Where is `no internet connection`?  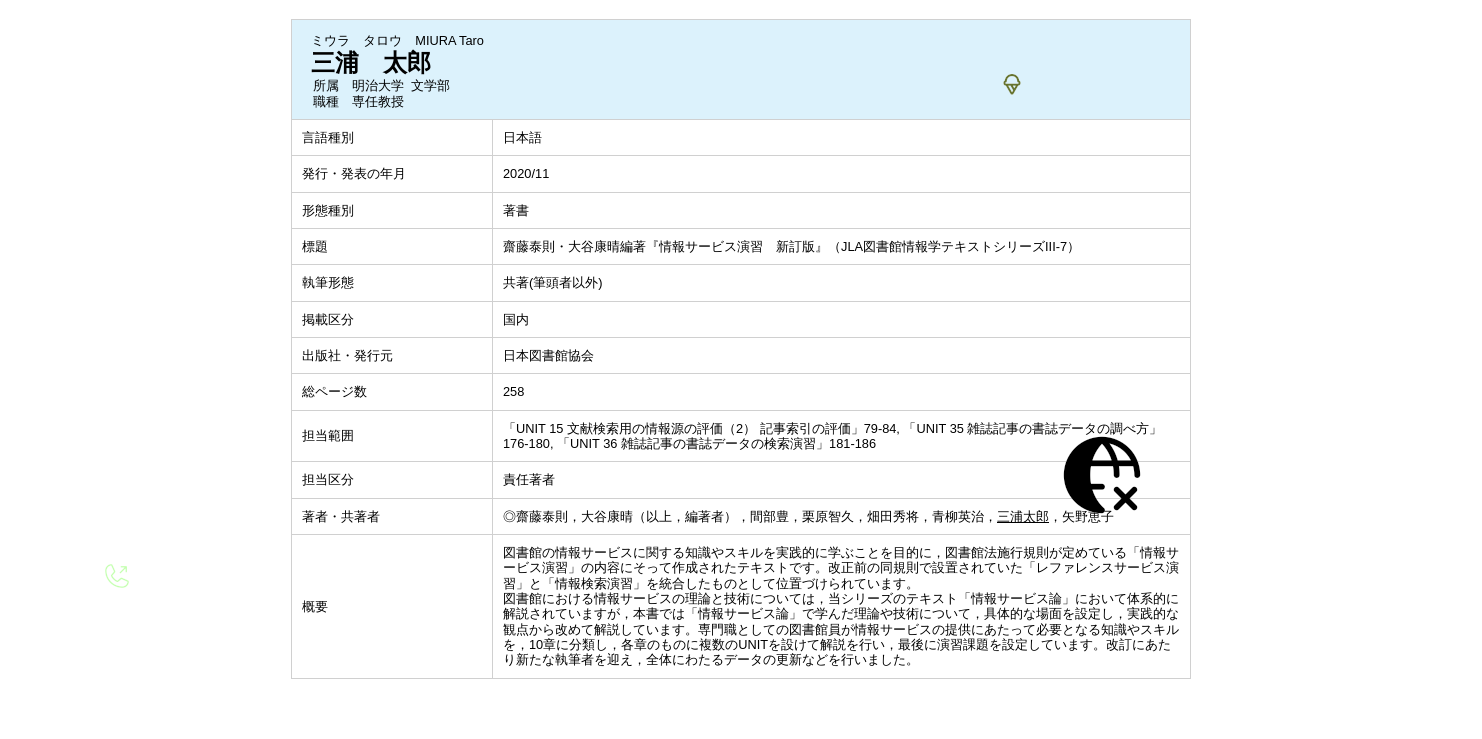
no internet connection is located at coordinates (1102, 475).